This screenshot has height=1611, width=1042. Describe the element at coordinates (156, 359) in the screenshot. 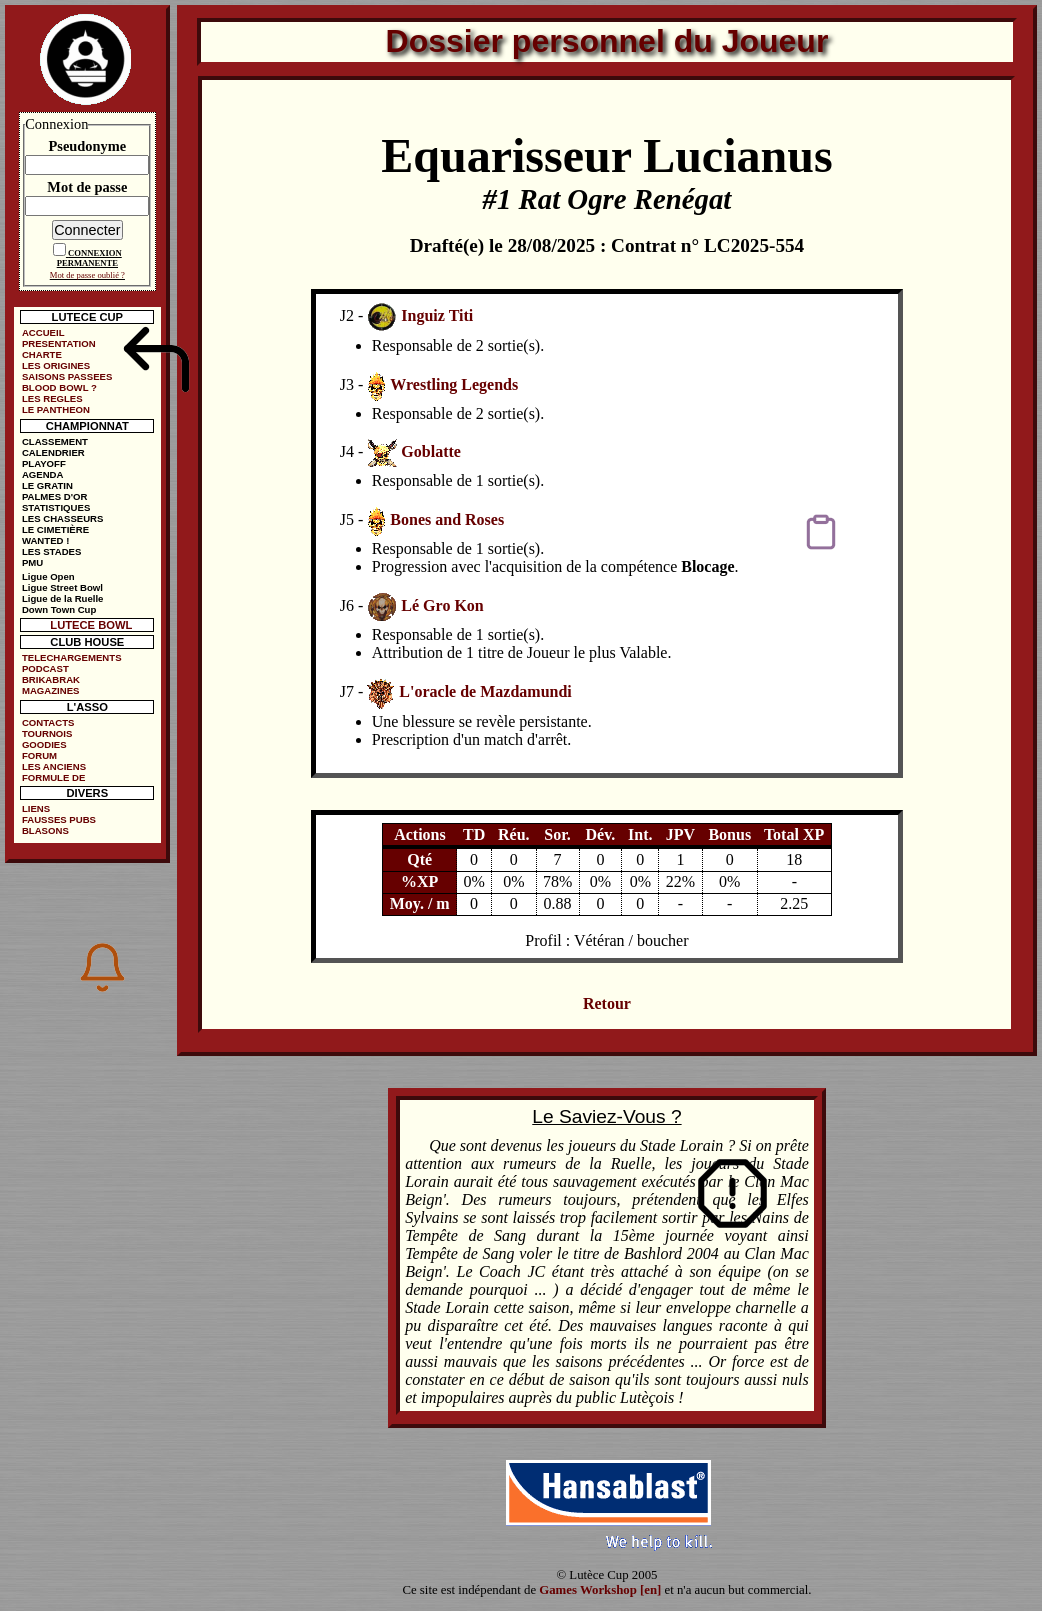

I see `go back to the previous screen` at that location.